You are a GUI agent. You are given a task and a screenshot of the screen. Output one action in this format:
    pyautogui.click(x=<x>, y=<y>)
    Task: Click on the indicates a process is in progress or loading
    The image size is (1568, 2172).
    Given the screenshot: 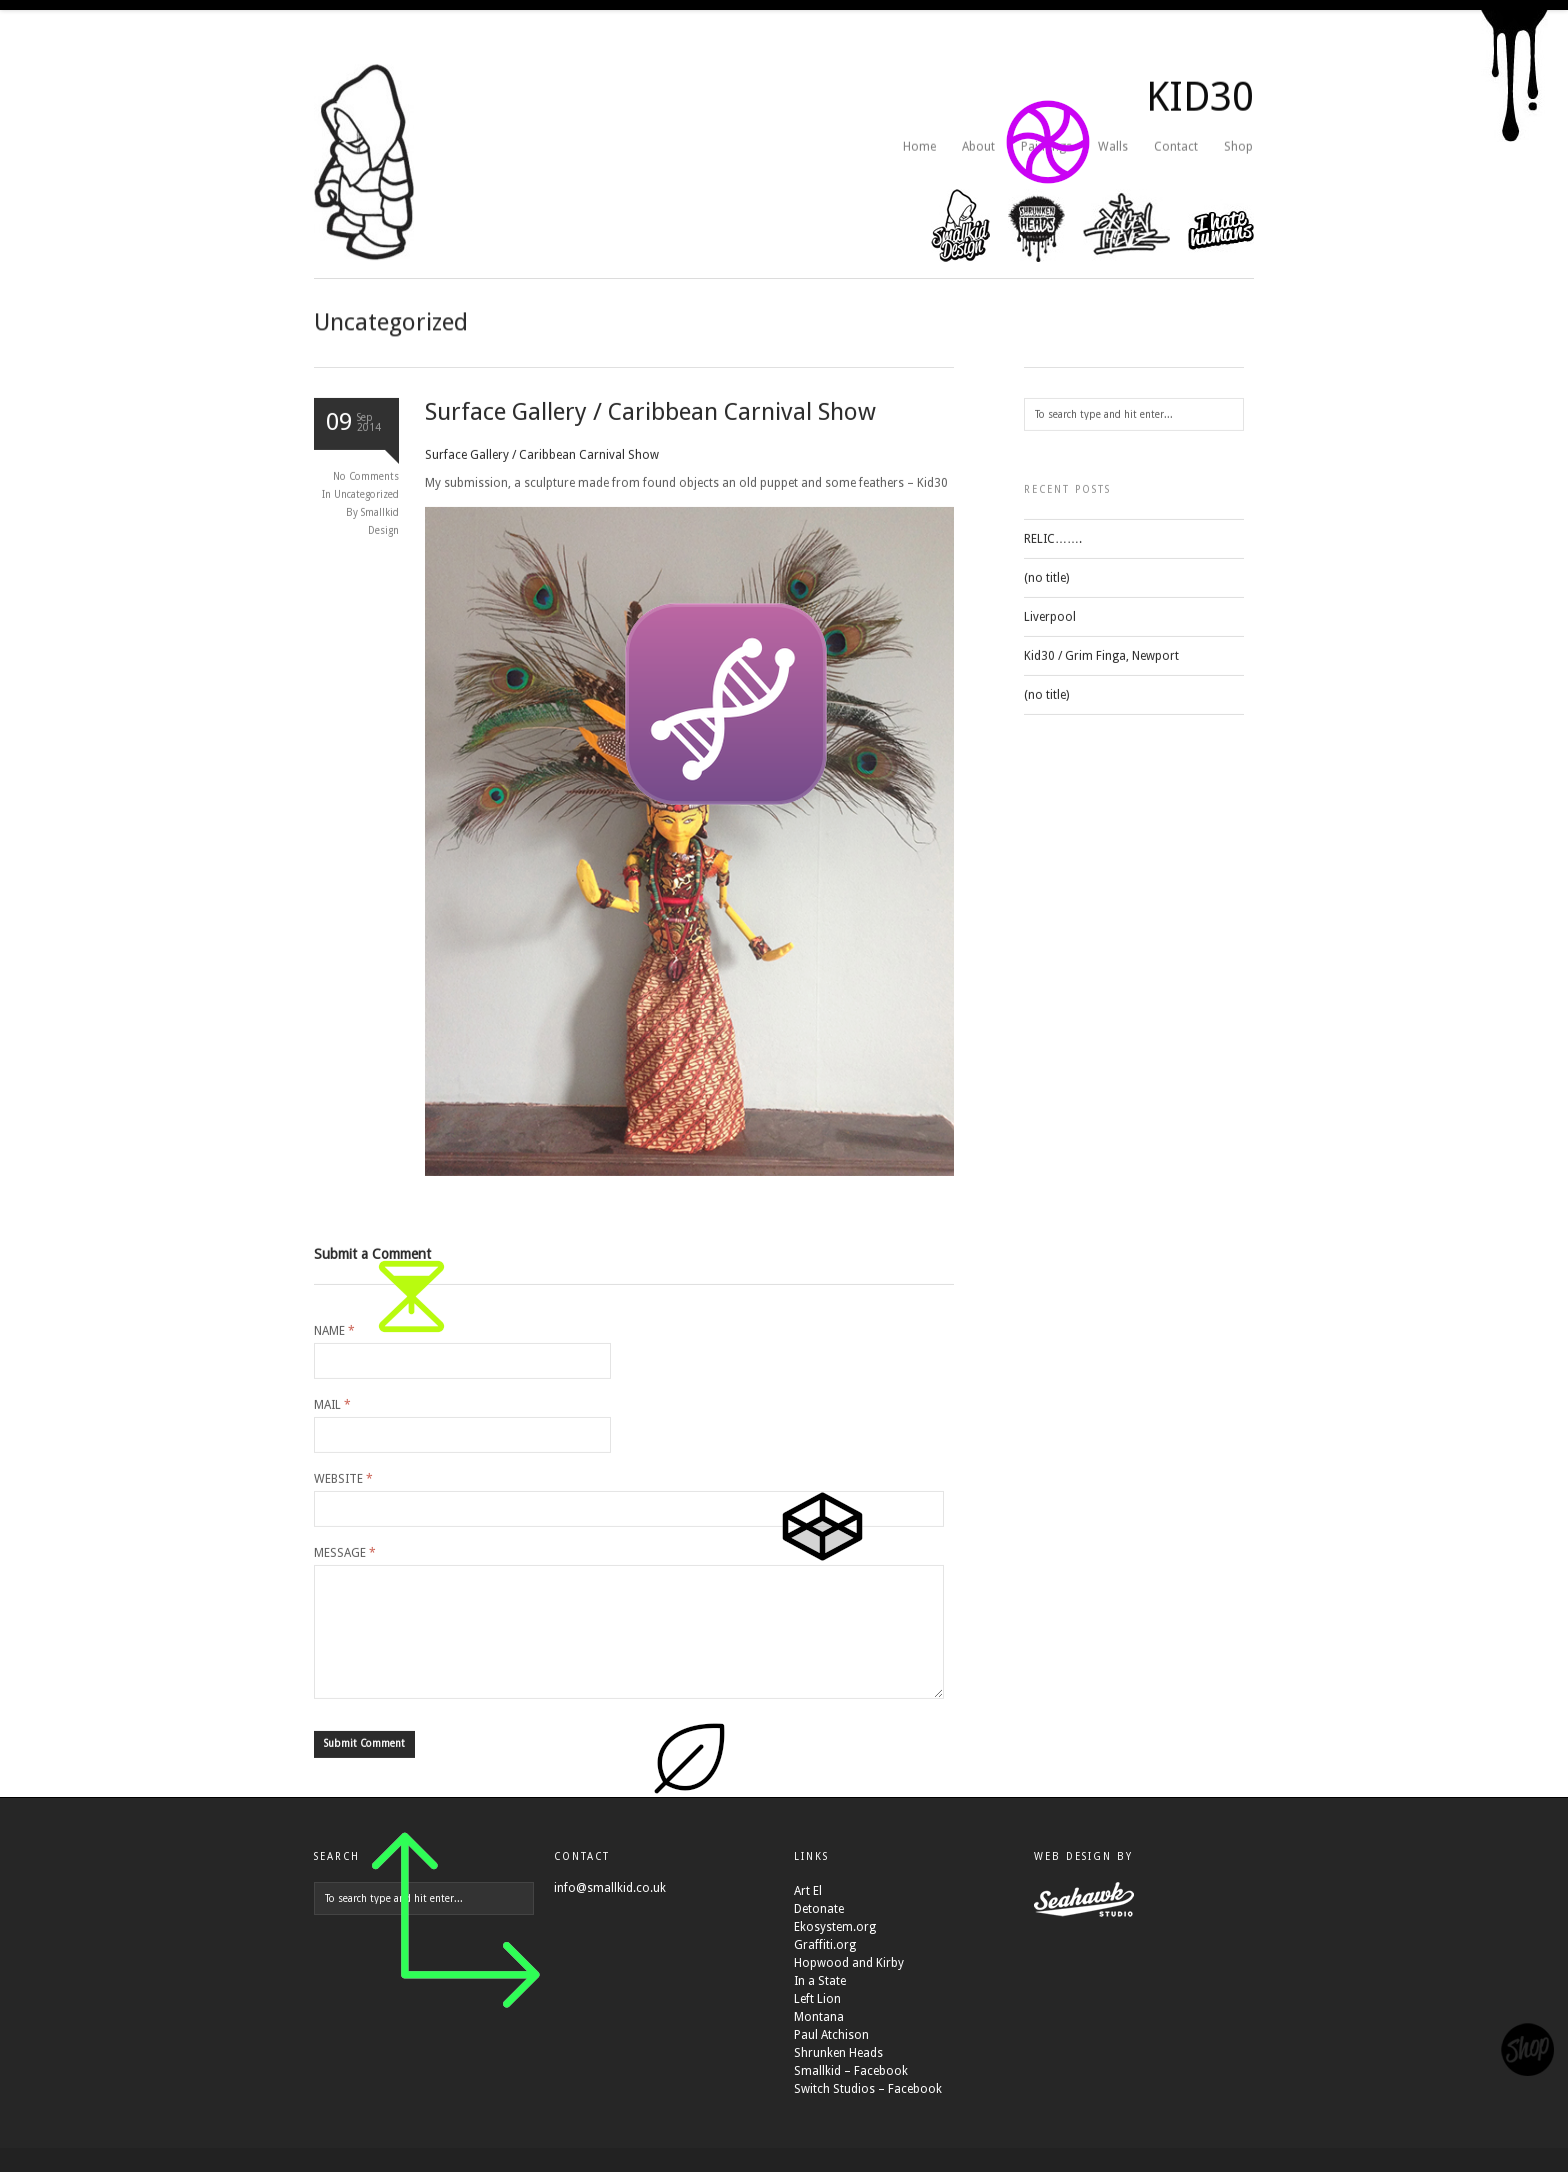 What is the action you would take?
    pyautogui.click(x=411, y=1296)
    